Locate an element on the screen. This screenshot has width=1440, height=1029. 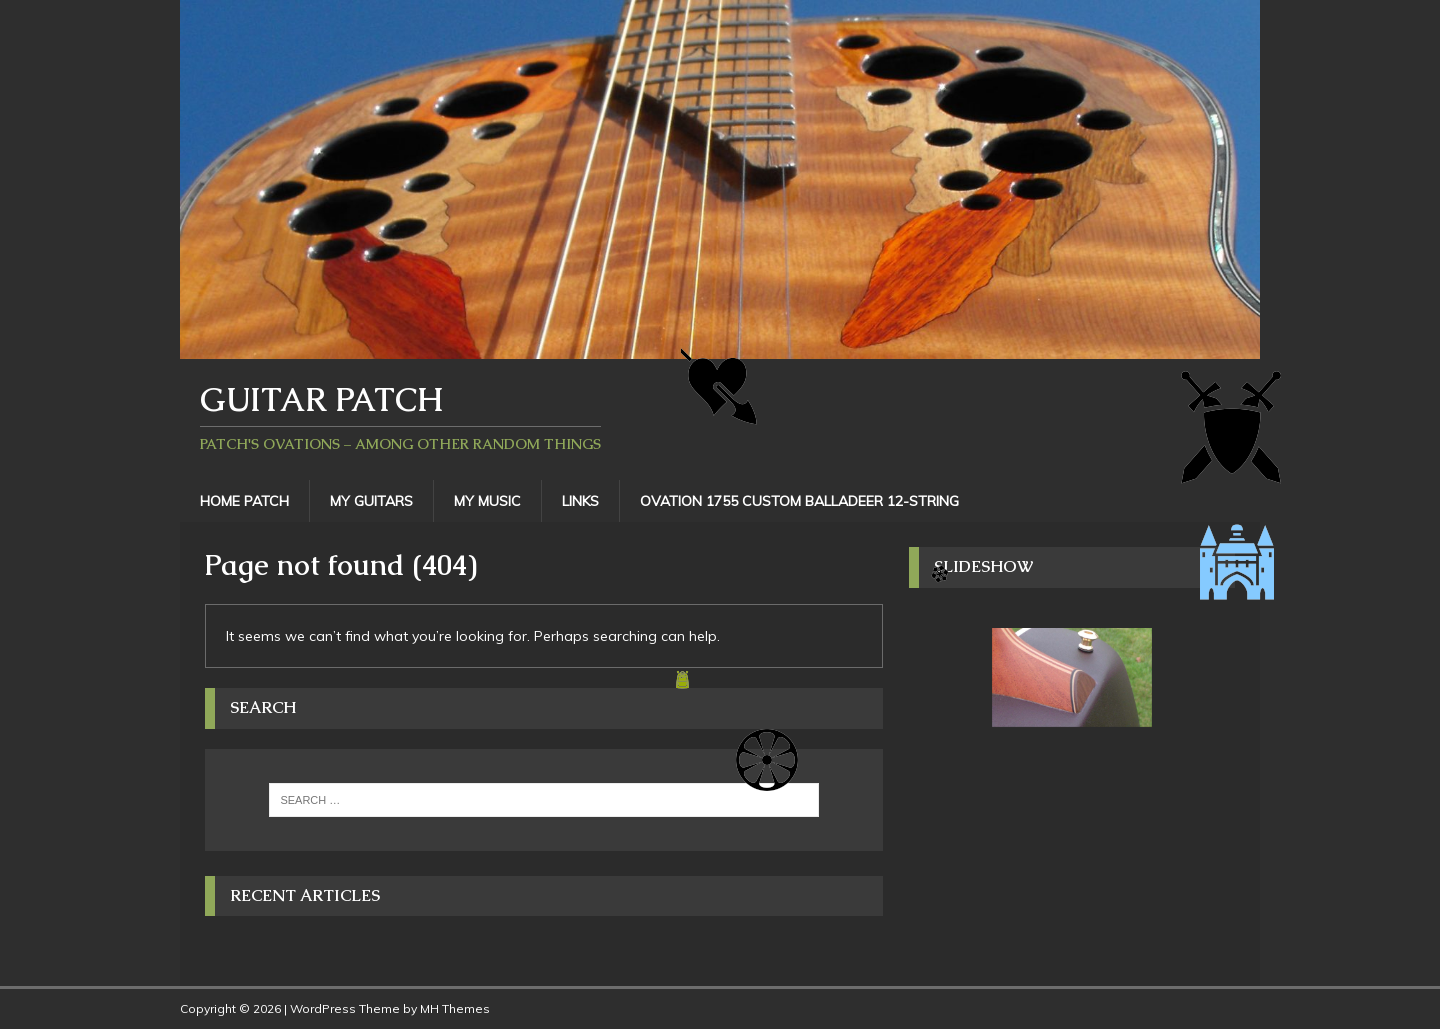
indicates a match or romantic connection in a dating app is located at coordinates (719, 386).